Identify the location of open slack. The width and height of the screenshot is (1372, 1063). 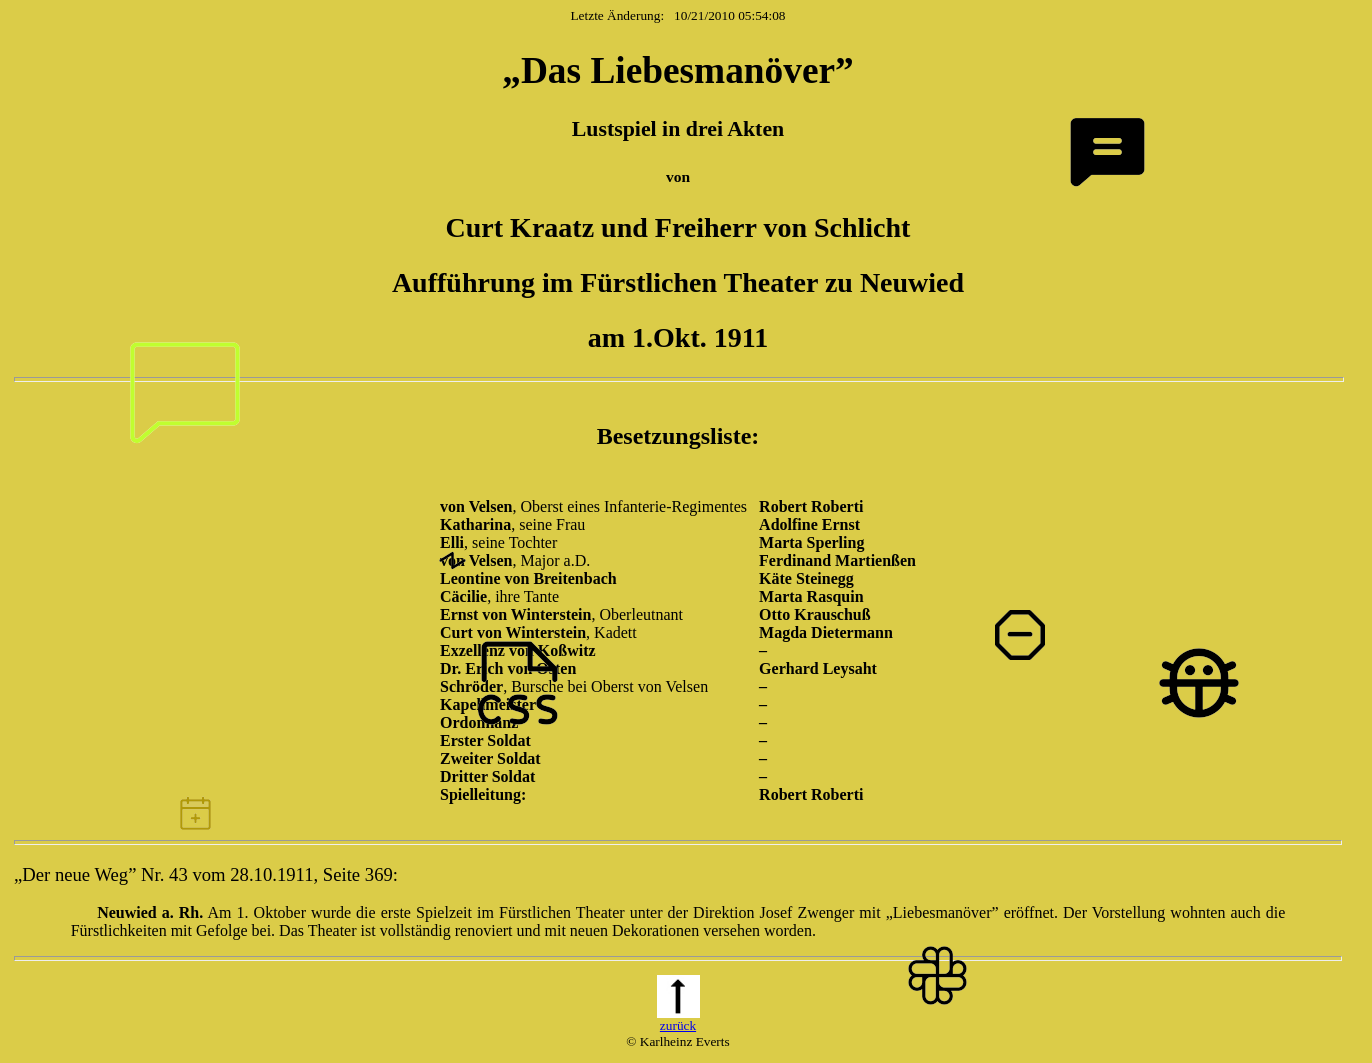
(937, 975).